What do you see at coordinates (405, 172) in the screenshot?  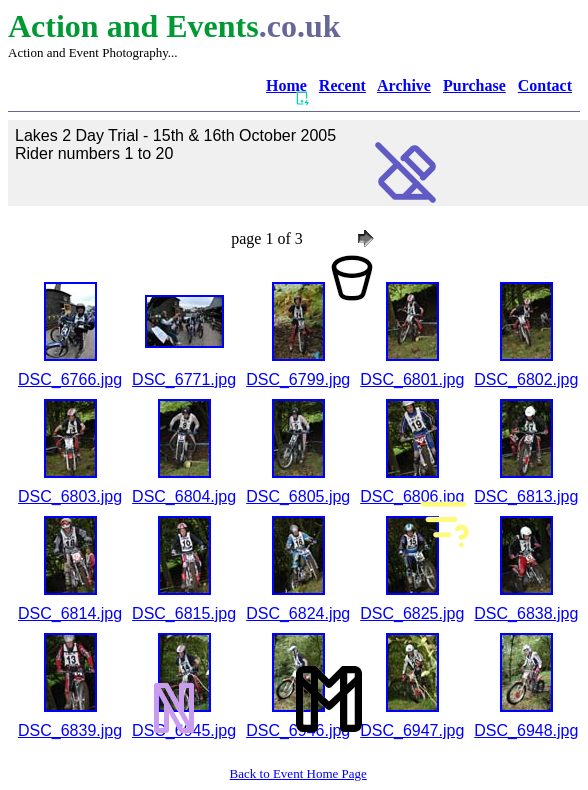 I see `eraser tool is disabled` at bounding box center [405, 172].